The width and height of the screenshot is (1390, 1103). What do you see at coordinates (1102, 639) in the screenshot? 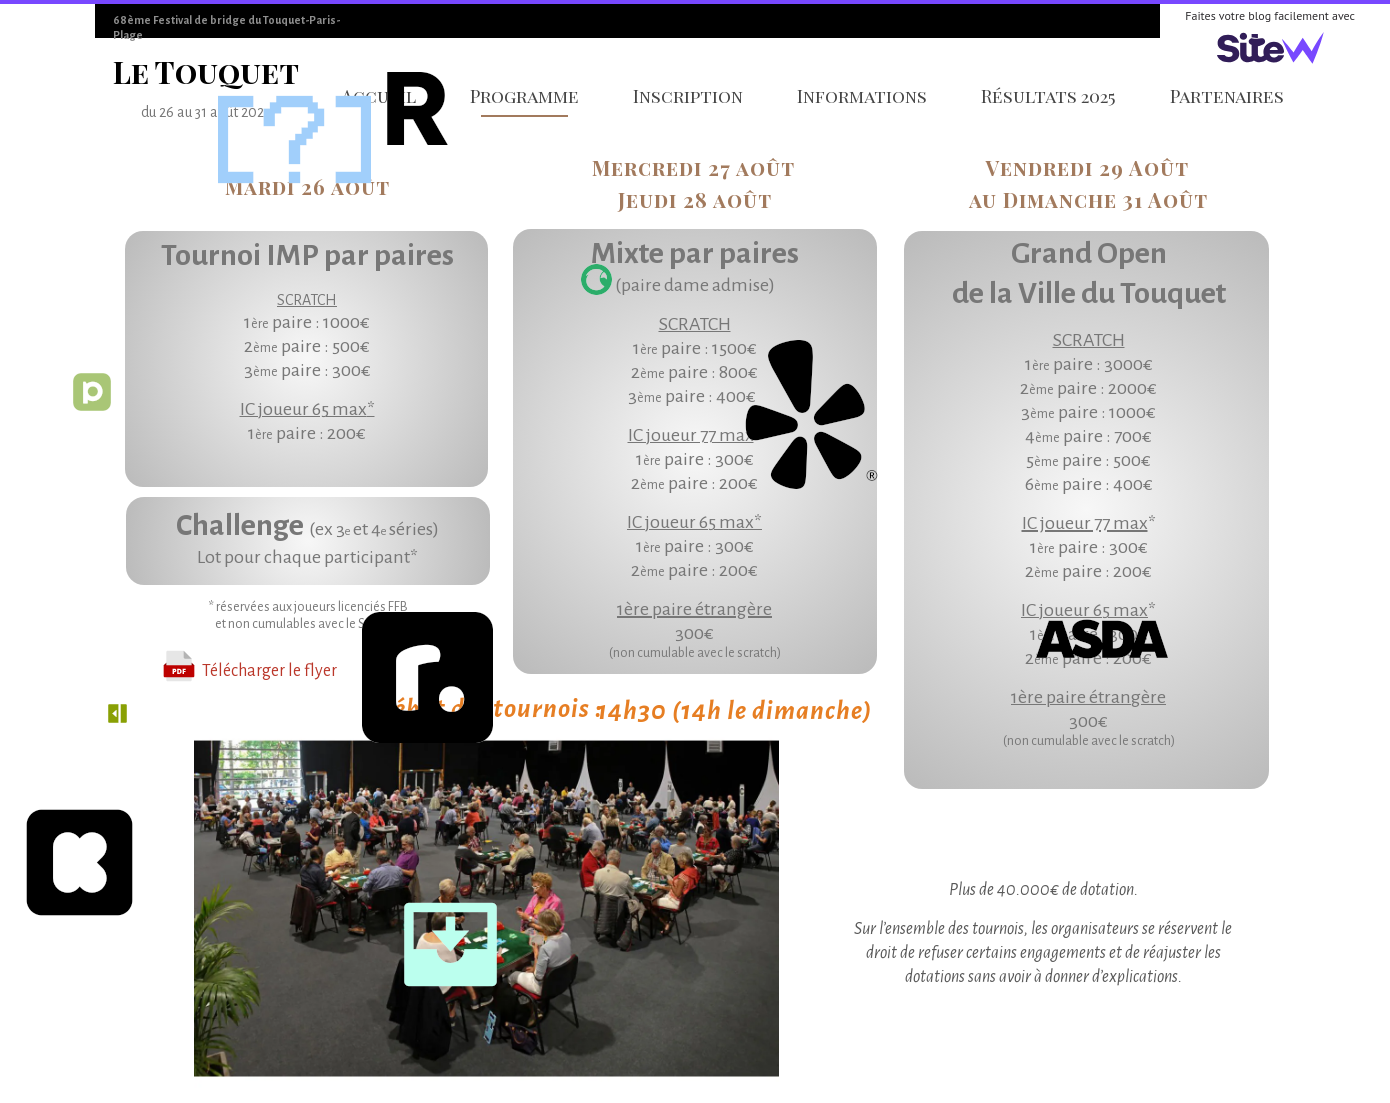
I see `Asda brand logo` at bounding box center [1102, 639].